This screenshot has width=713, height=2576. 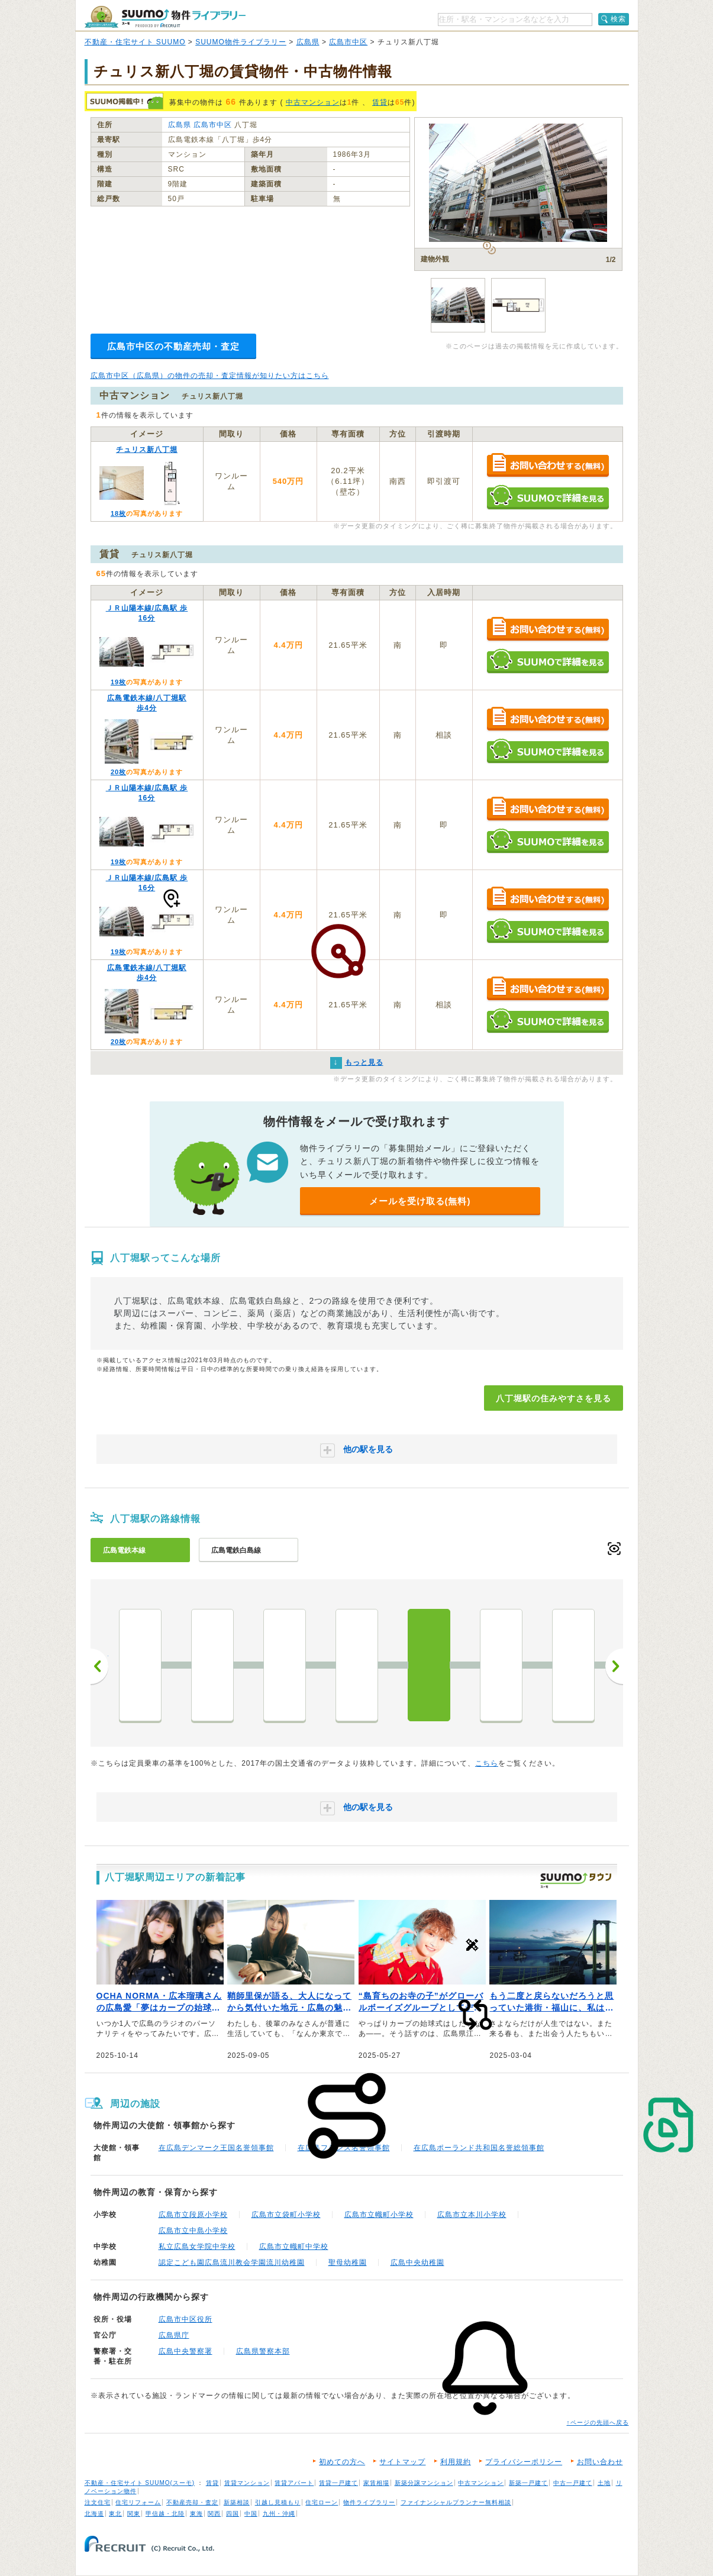 I want to click on remove an item from a list or selection, so click(x=90, y=2103).